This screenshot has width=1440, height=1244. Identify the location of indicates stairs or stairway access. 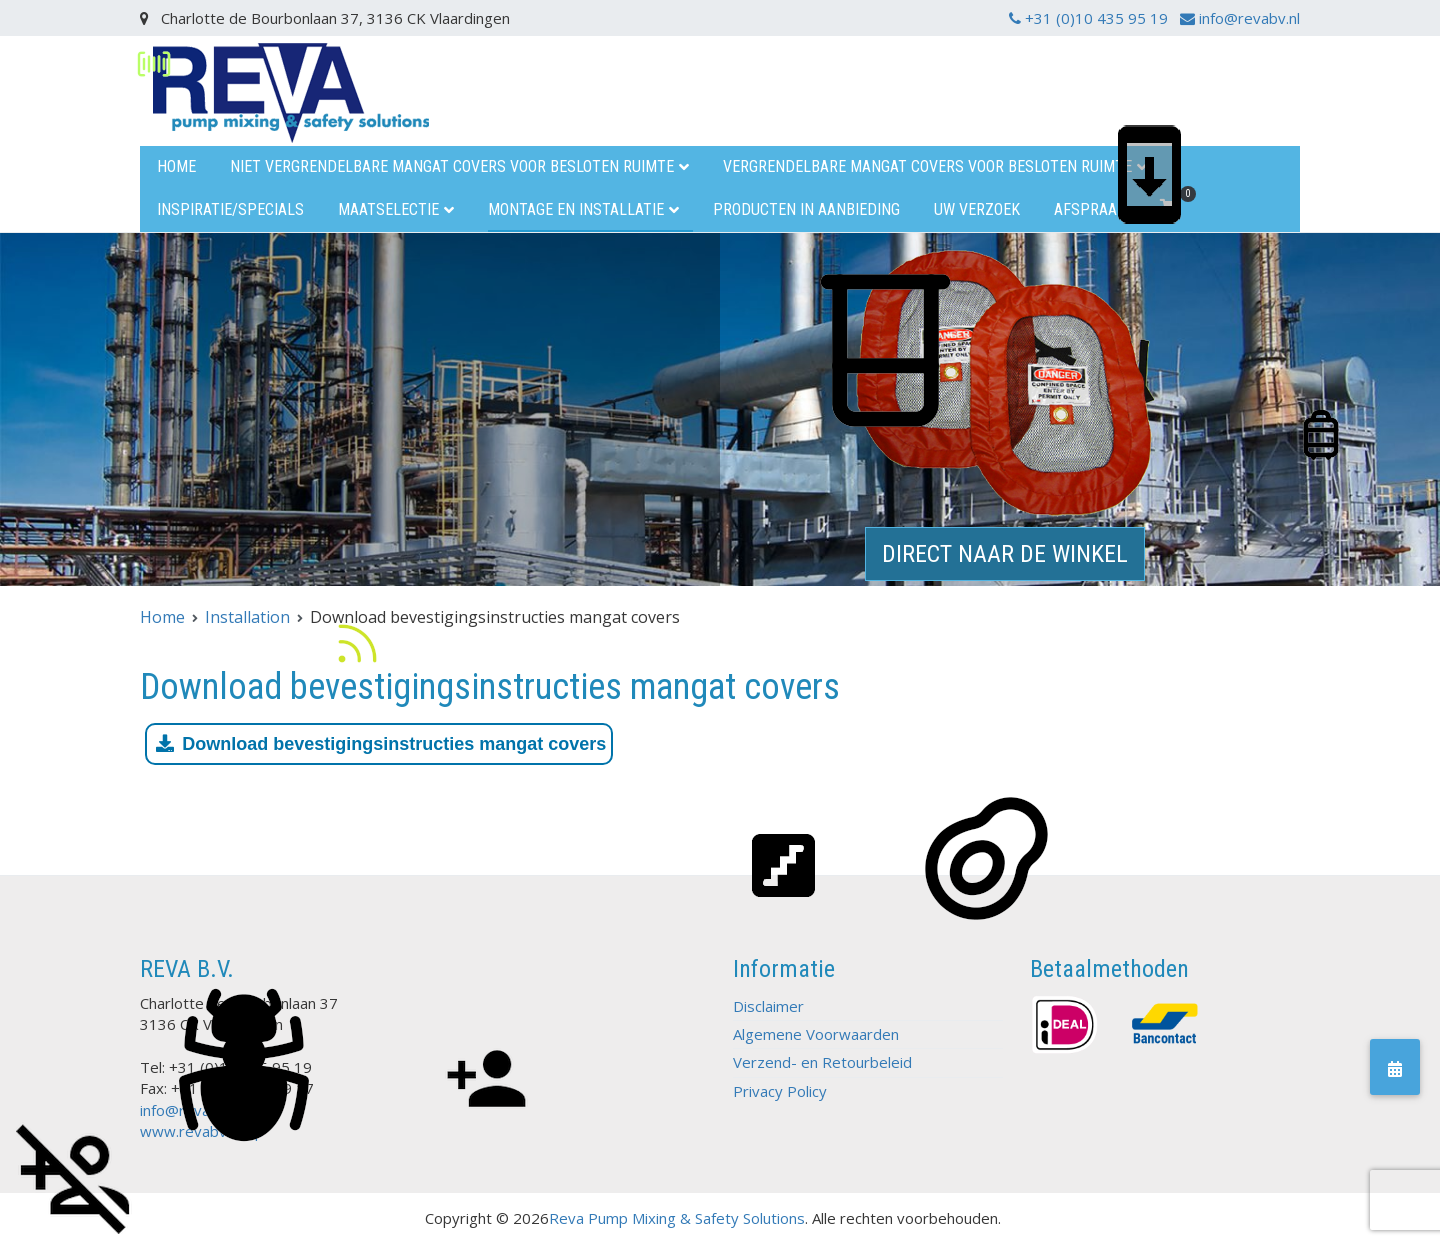
(783, 865).